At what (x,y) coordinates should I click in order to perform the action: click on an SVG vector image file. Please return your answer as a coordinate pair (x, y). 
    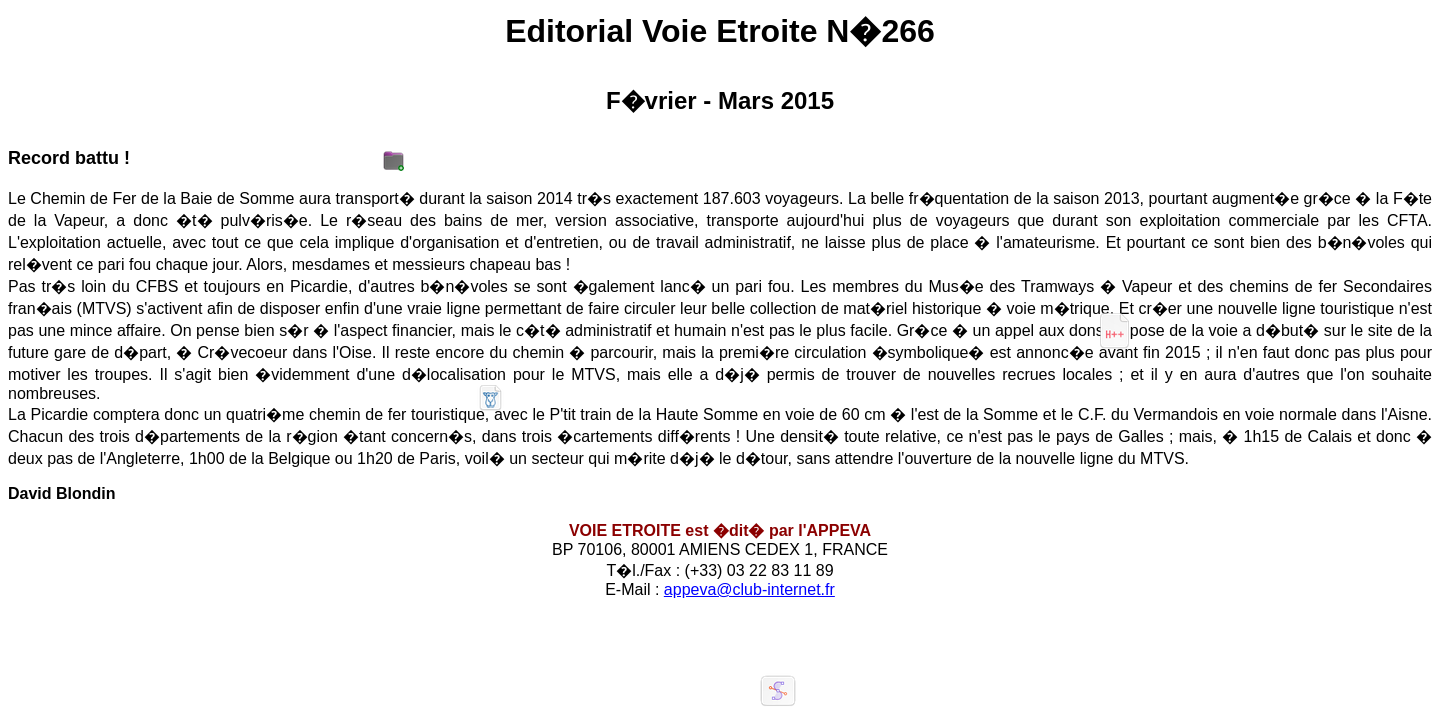
    Looking at the image, I should click on (778, 690).